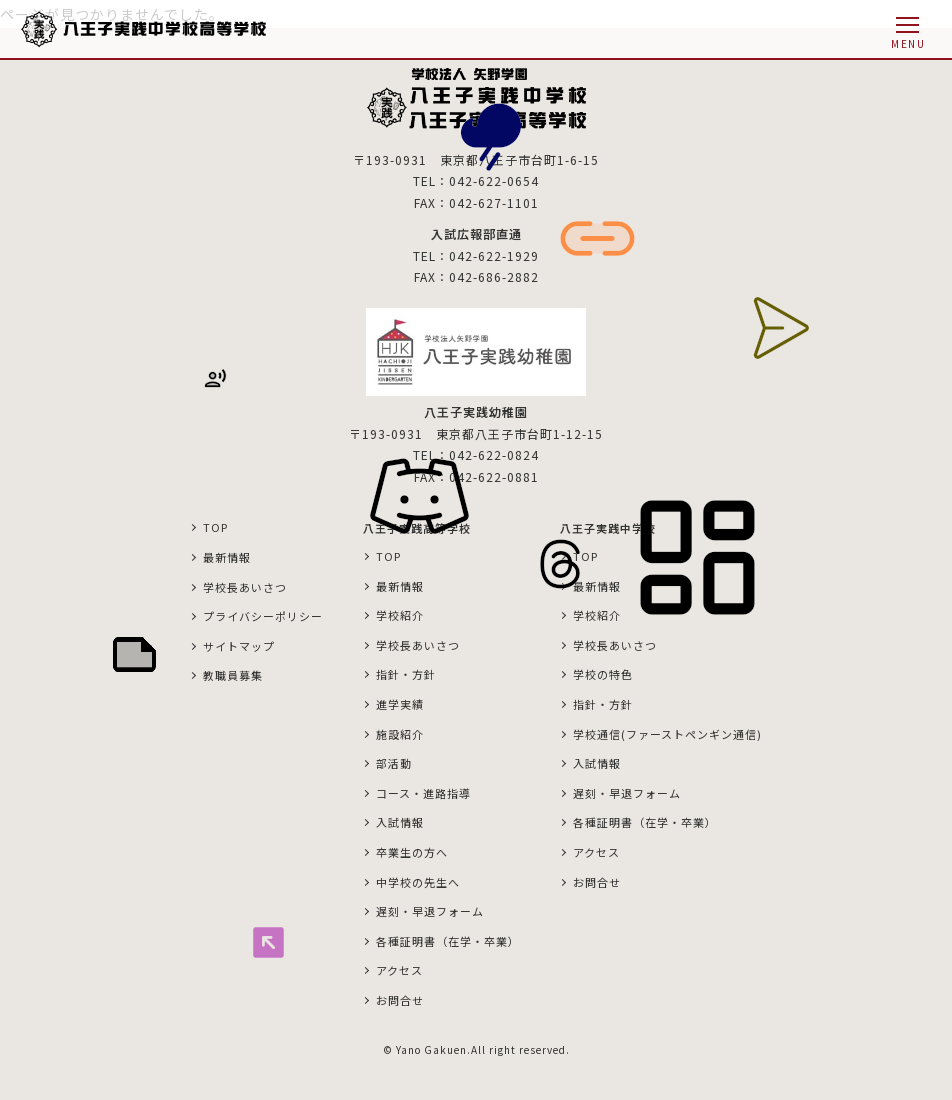  Describe the element at coordinates (134, 654) in the screenshot. I see `create a new note` at that location.